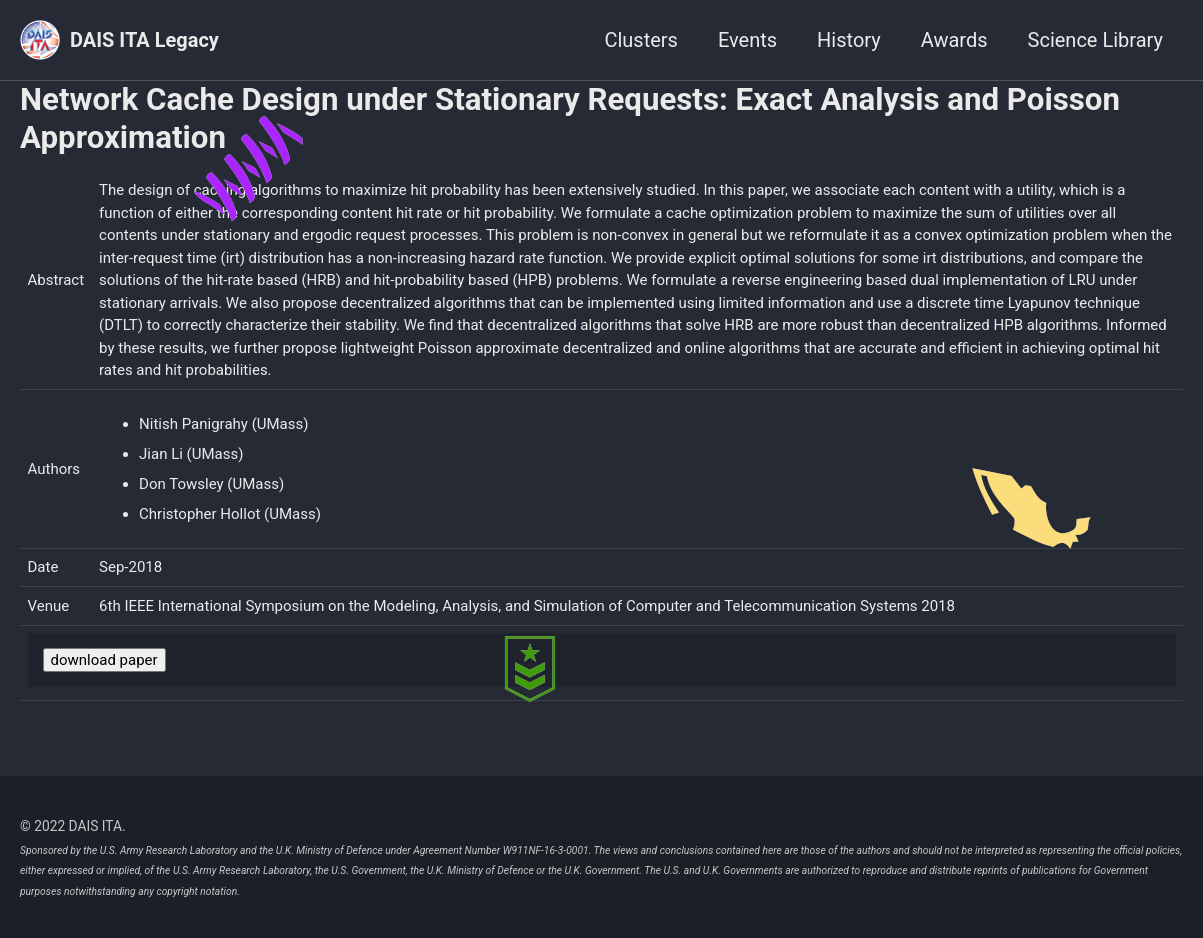  I want to click on indicates spring physics or bounce effect, so click(248, 168).